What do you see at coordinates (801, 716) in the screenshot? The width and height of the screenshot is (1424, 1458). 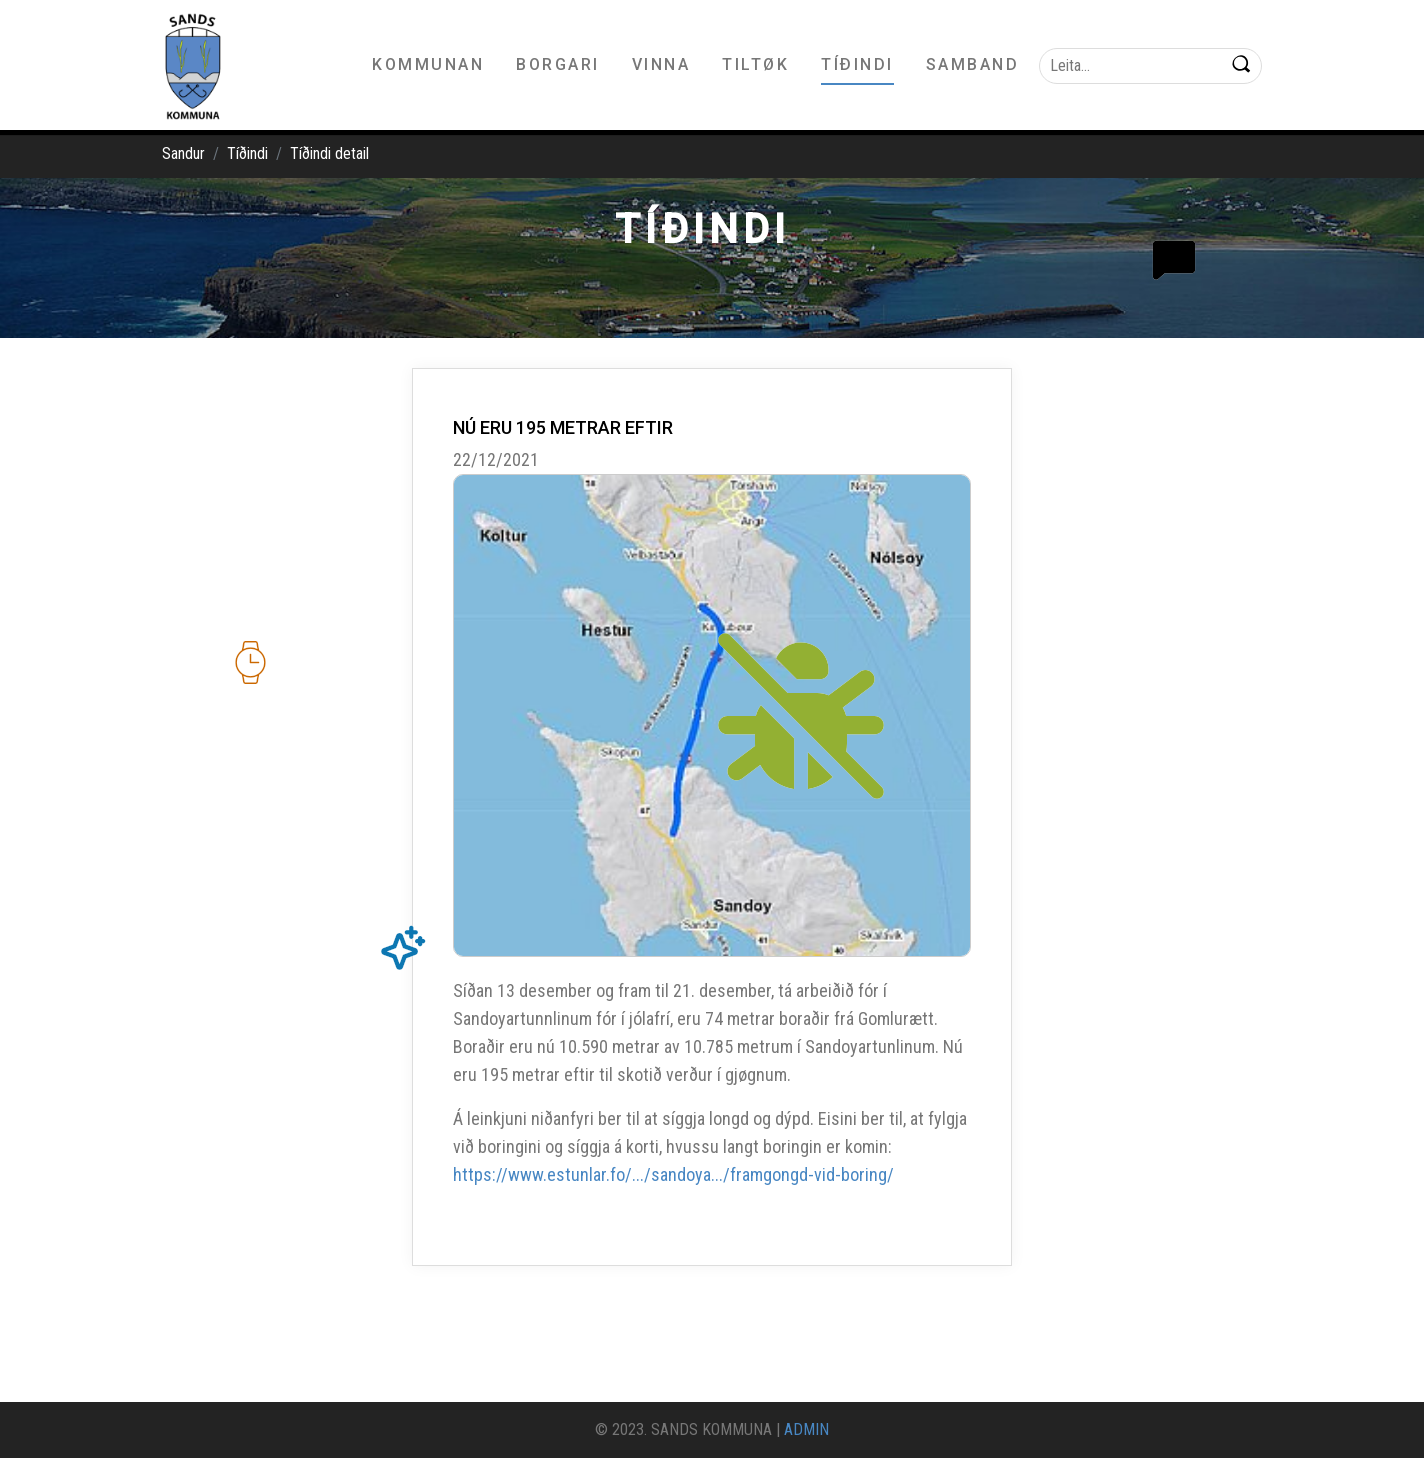 I see `disable bug tracking or debugging mode` at bounding box center [801, 716].